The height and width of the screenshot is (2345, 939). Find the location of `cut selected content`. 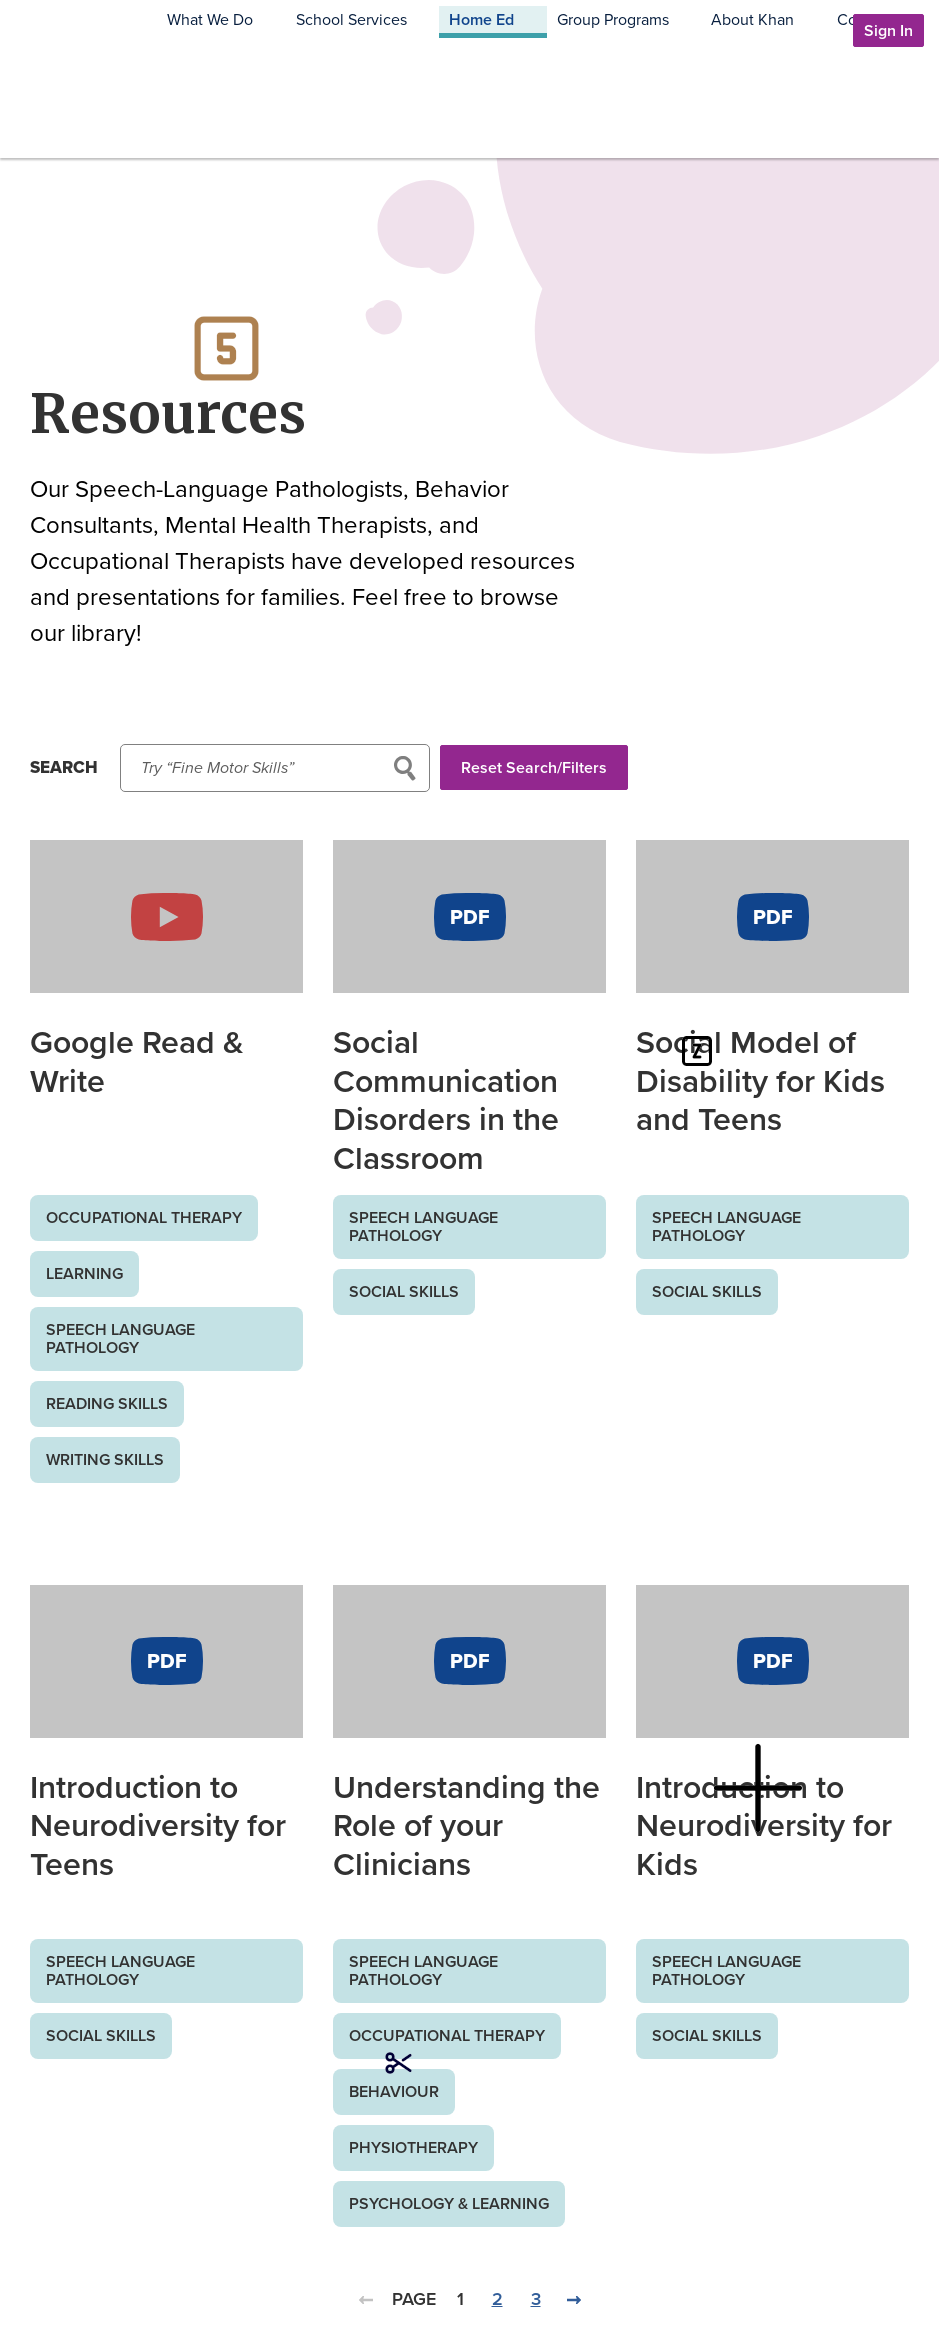

cut selected content is located at coordinates (398, 2063).